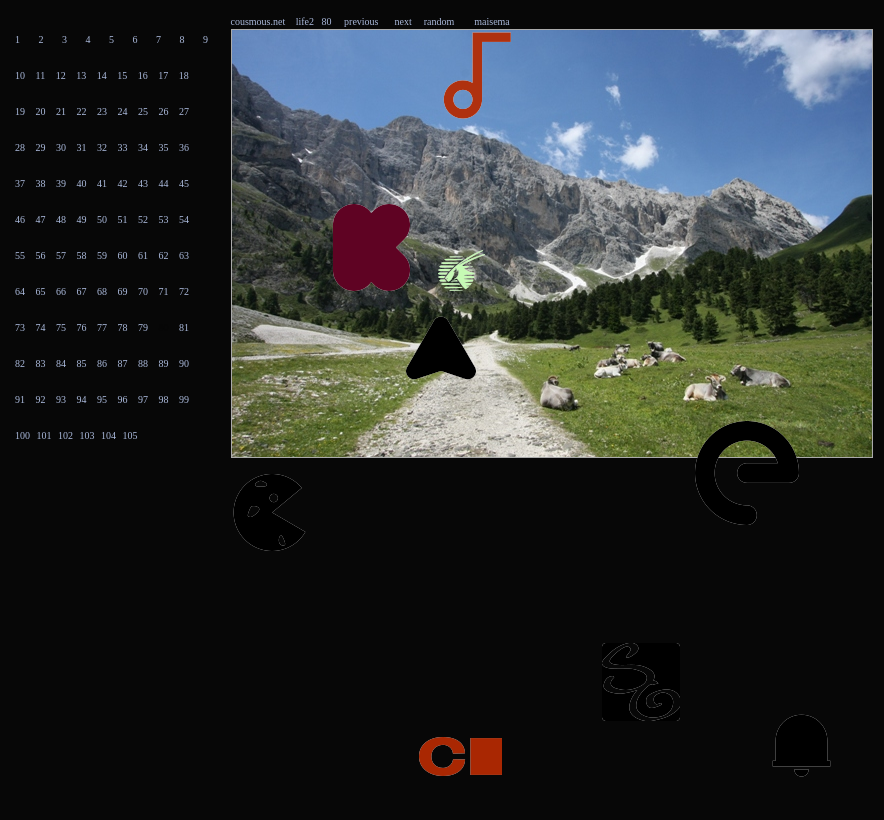 This screenshot has height=820, width=884. Describe the element at coordinates (460, 756) in the screenshot. I see `open coder development environment` at that location.